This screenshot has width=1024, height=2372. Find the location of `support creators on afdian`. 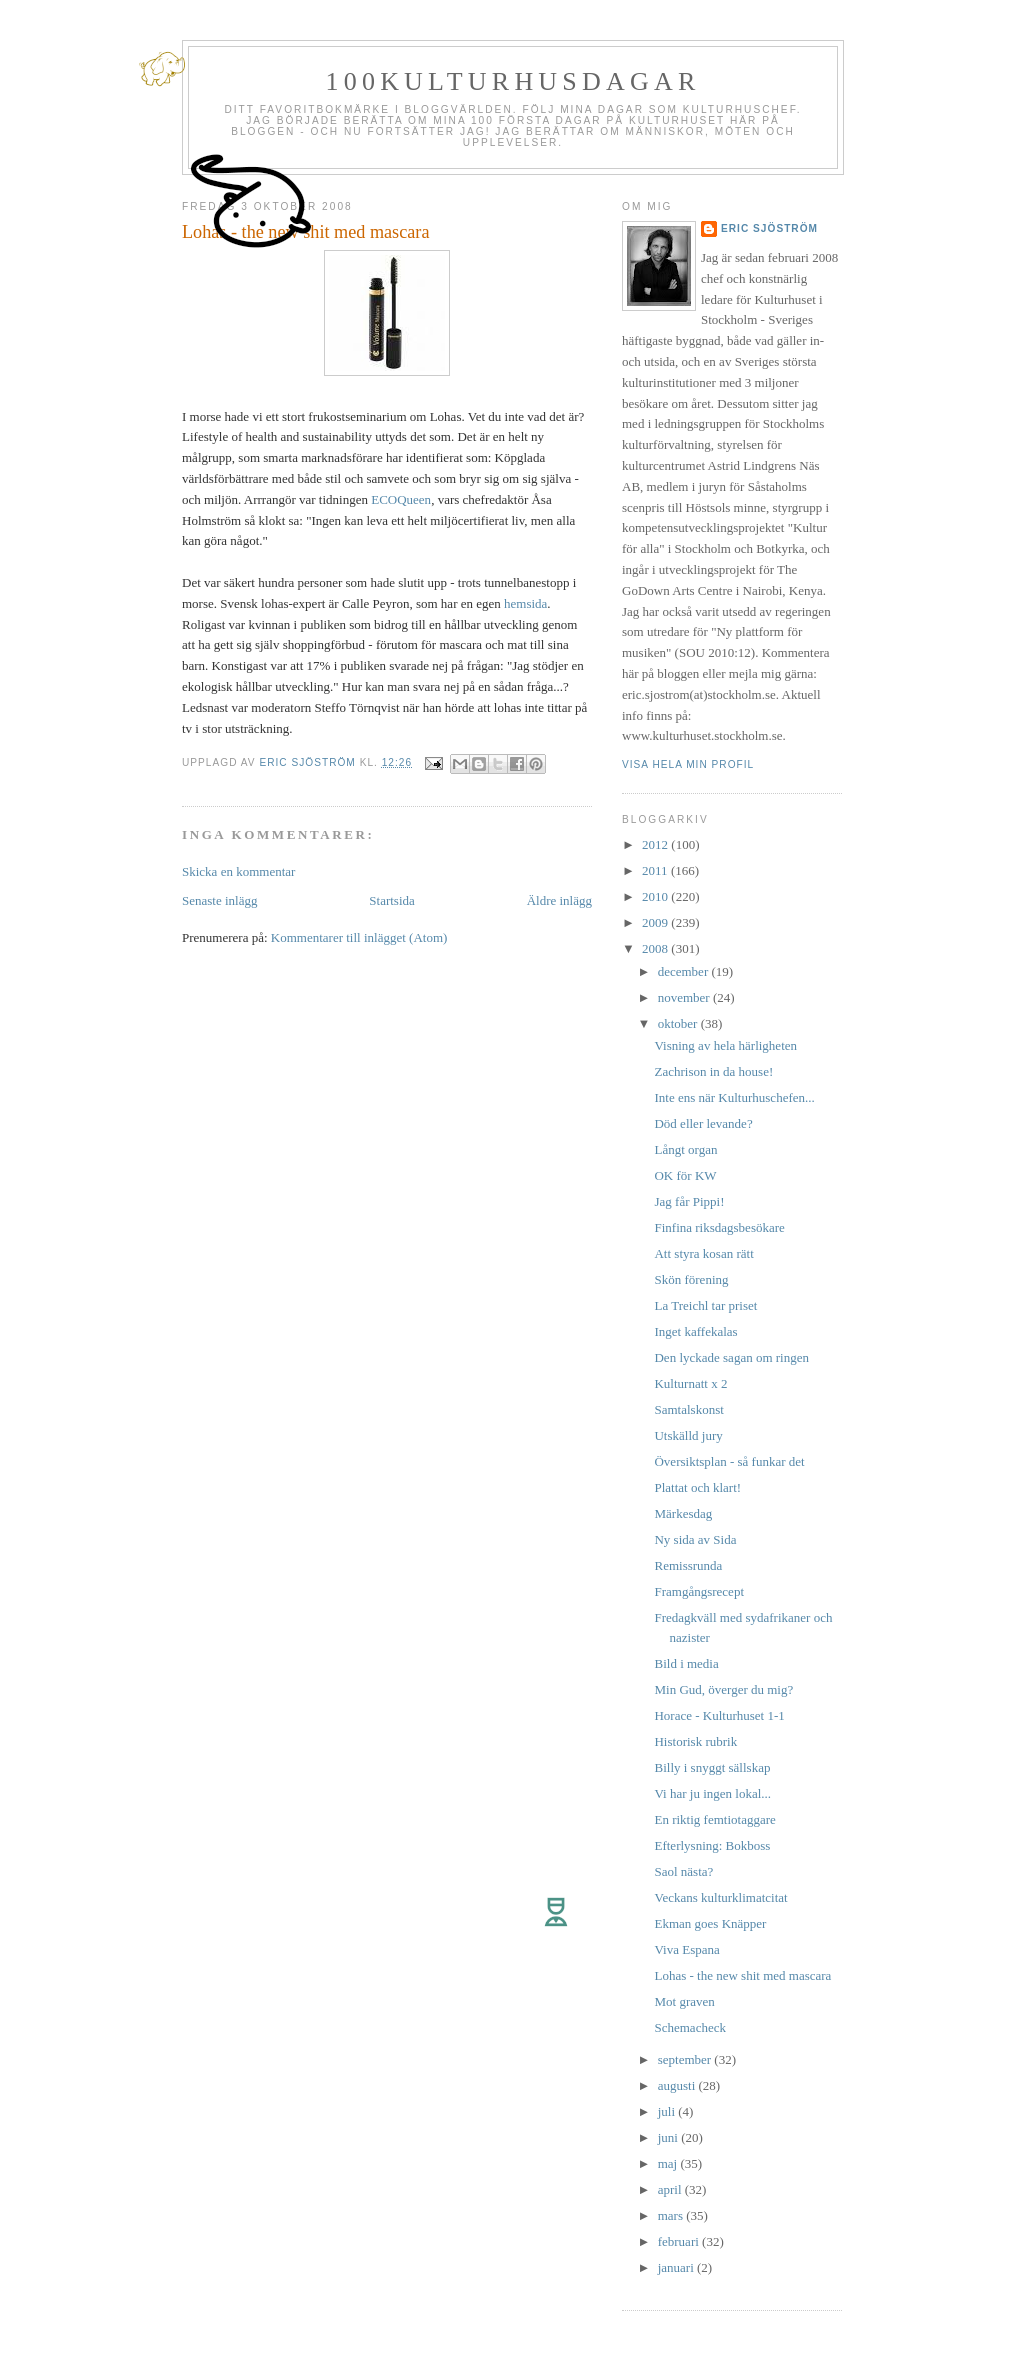

support creators on afdian is located at coordinates (251, 201).